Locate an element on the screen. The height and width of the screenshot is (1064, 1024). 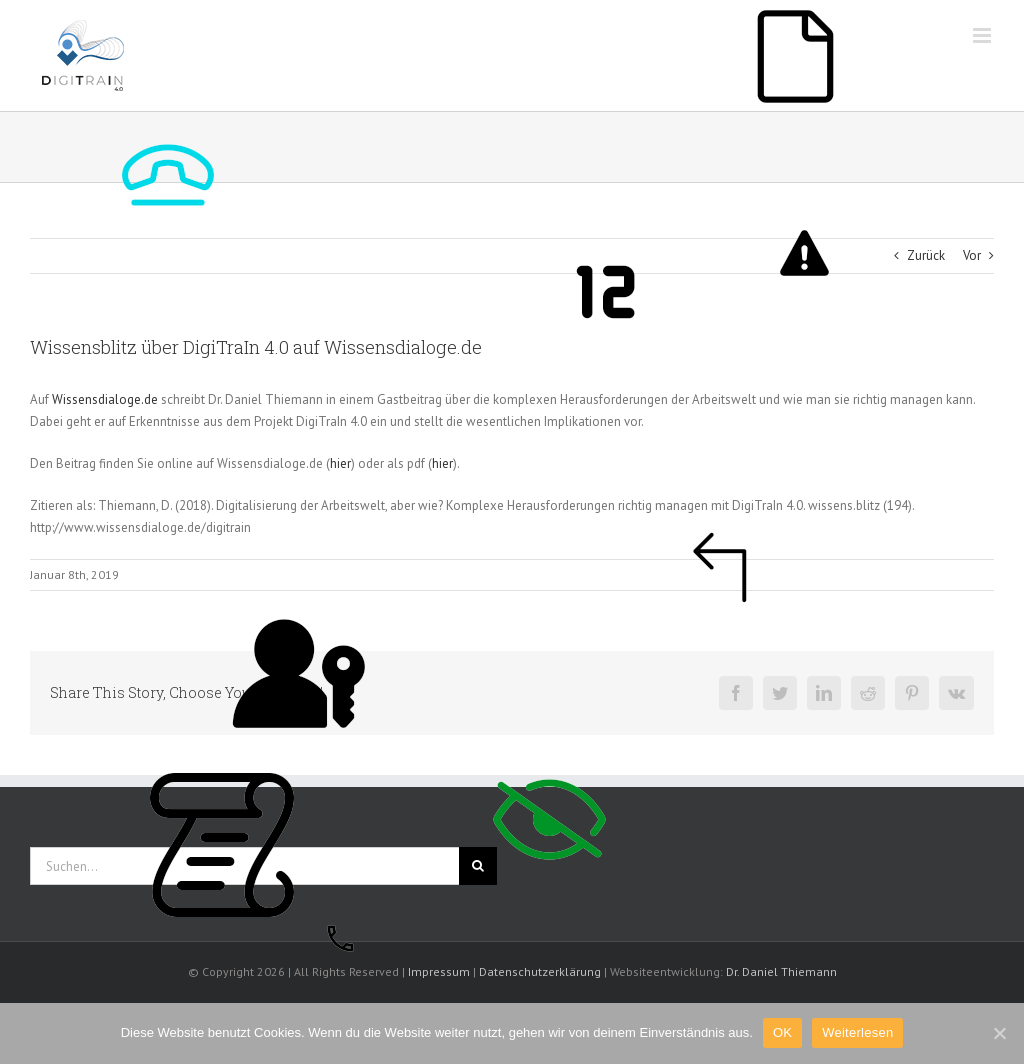
manage passkey authentication for your account is located at coordinates (298, 676).